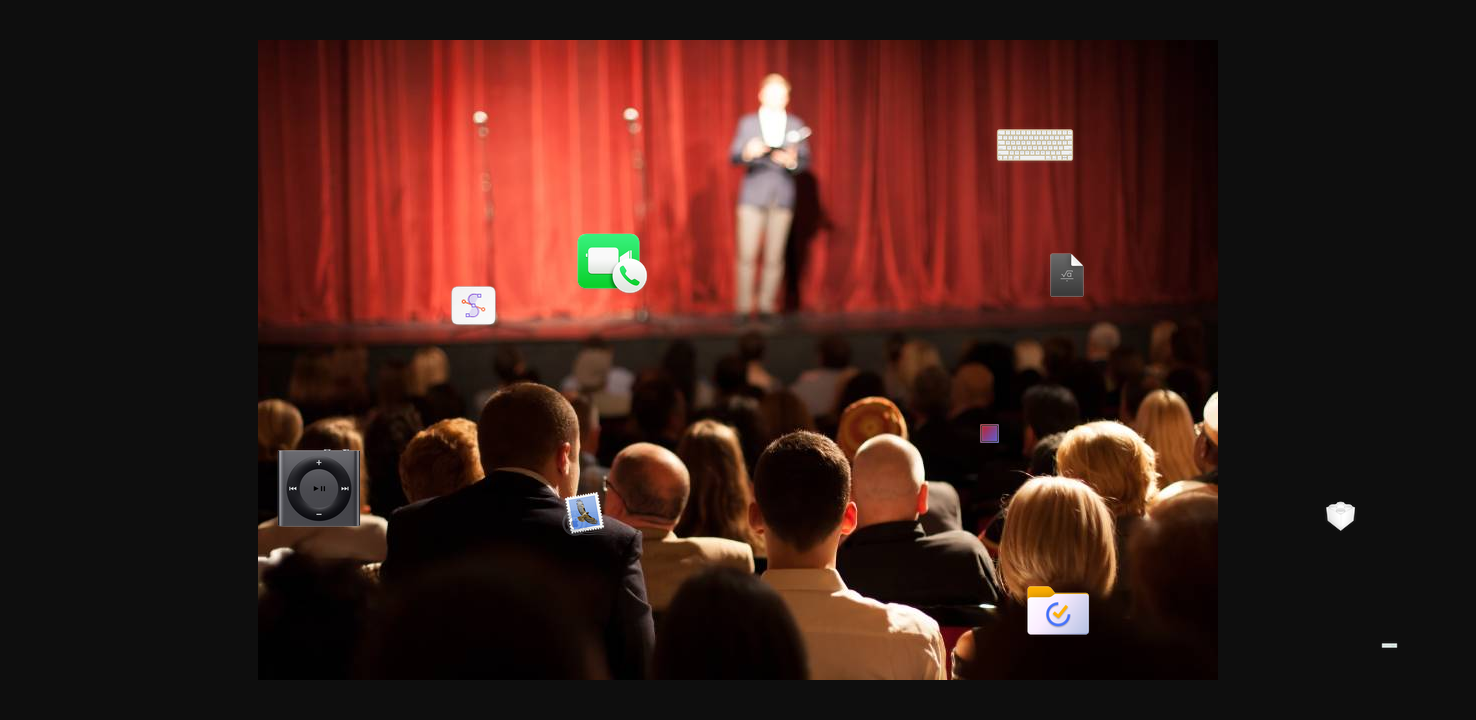 The image size is (1476, 720). Describe the element at coordinates (1035, 145) in the screenshot. I see `connect a wireless bluetooth keyboard` at that location.